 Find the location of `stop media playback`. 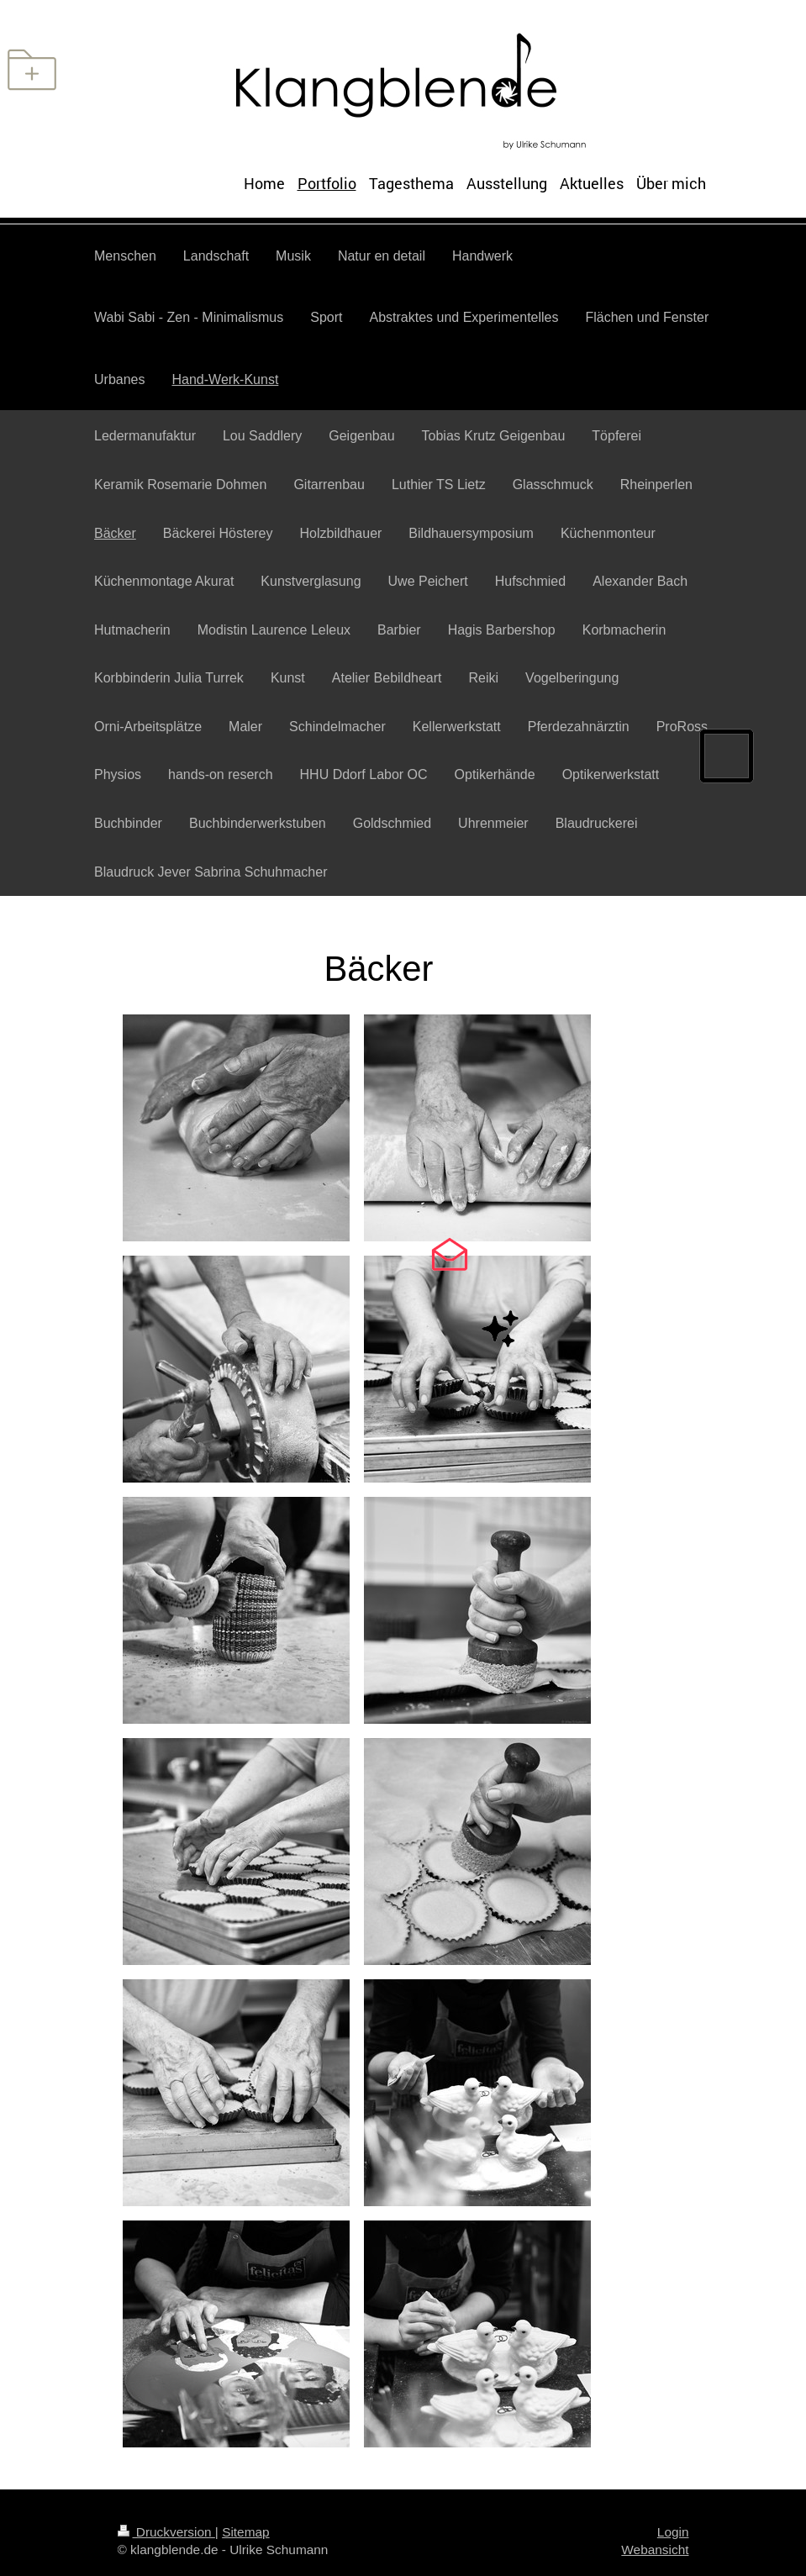

stop media playback is located at coordinates (726, 756).